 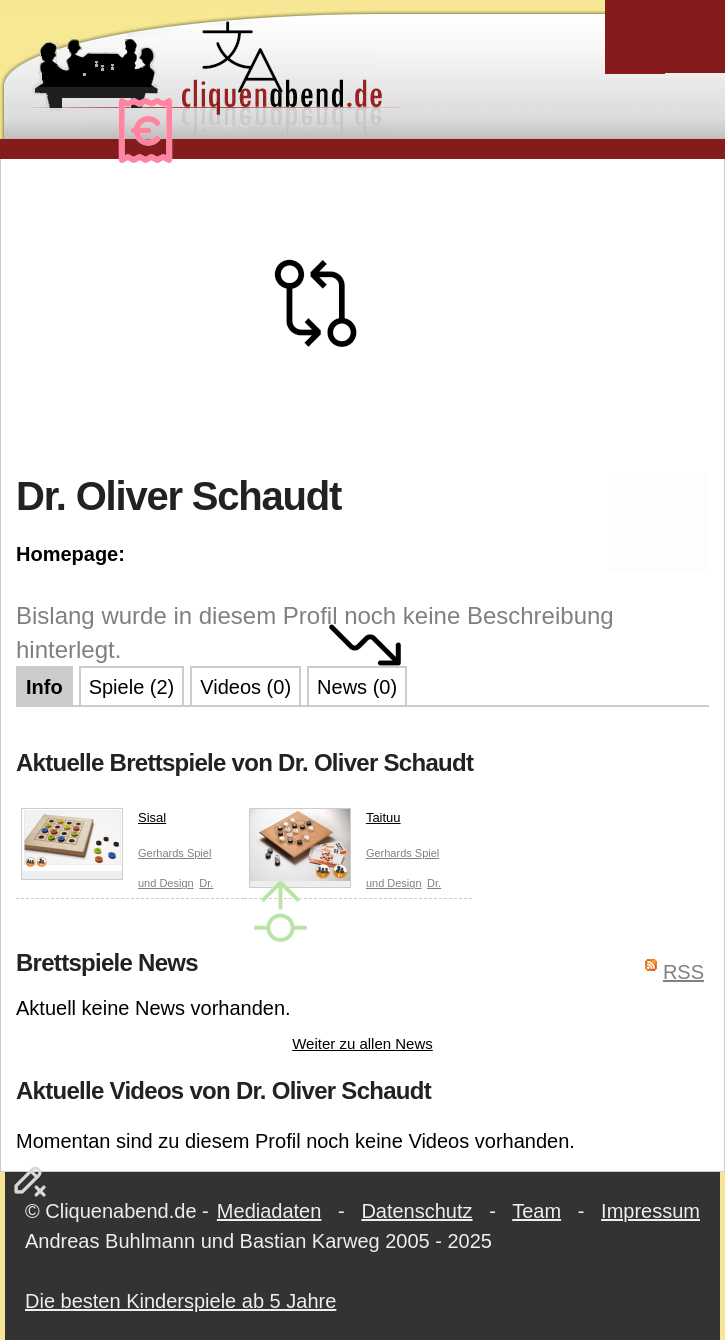 I want to click on compare branches or commits in version control, so click(x=315, y=300).